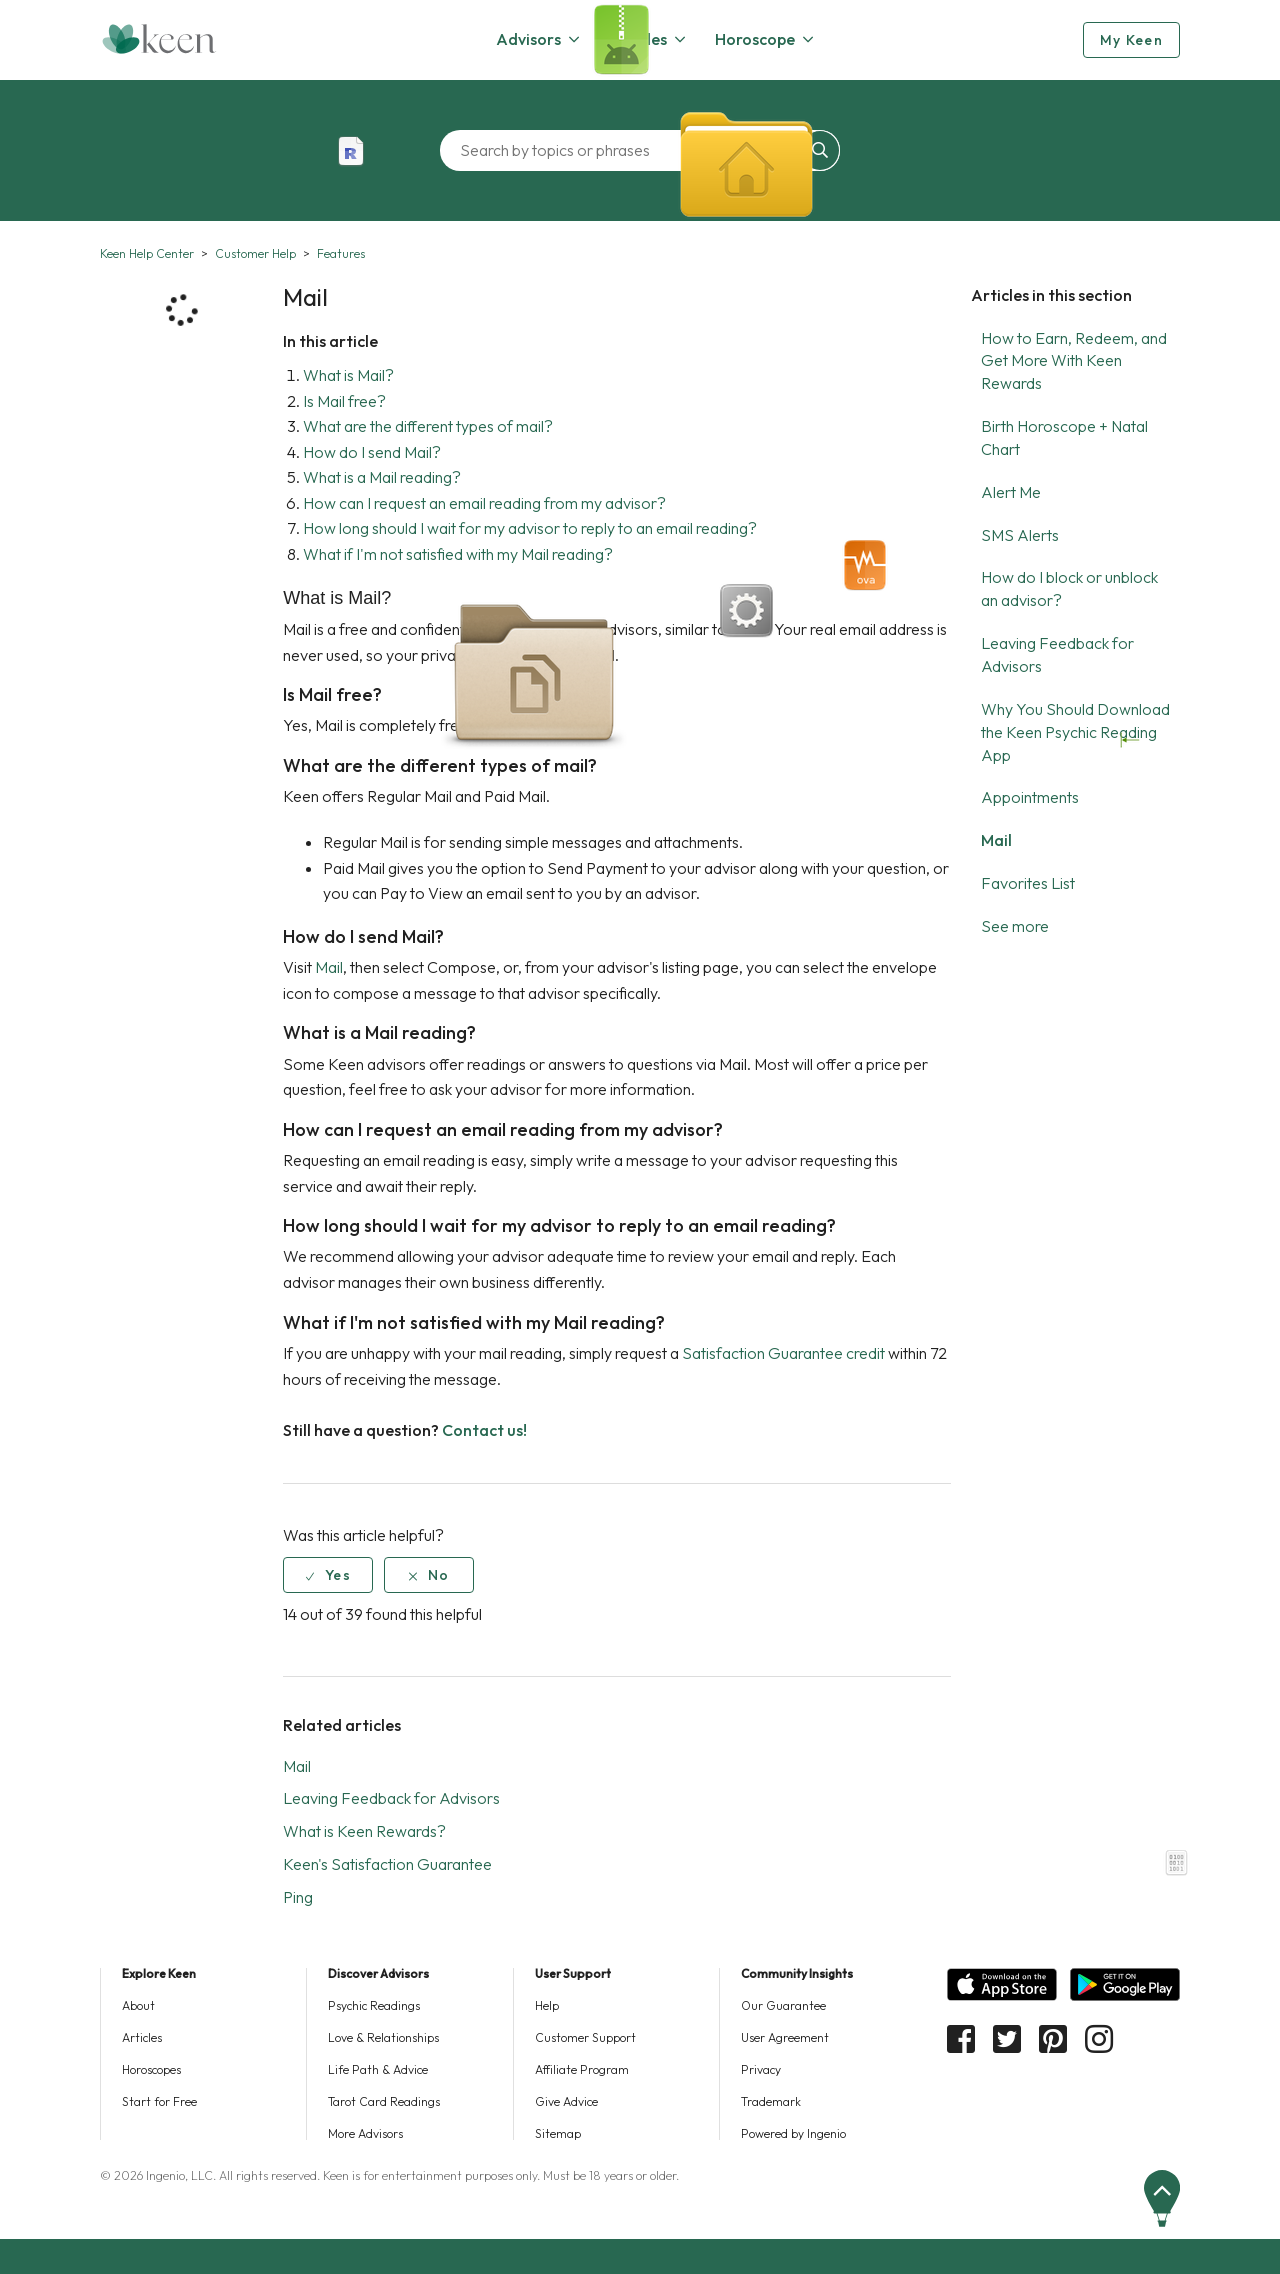 The width and height of the screenshot is (1280, 2274). What do you see at coordinates (1130, 740) in the screenshot?
I see `go to the first item in a list or sequence` at bounding box center [1130, 740].